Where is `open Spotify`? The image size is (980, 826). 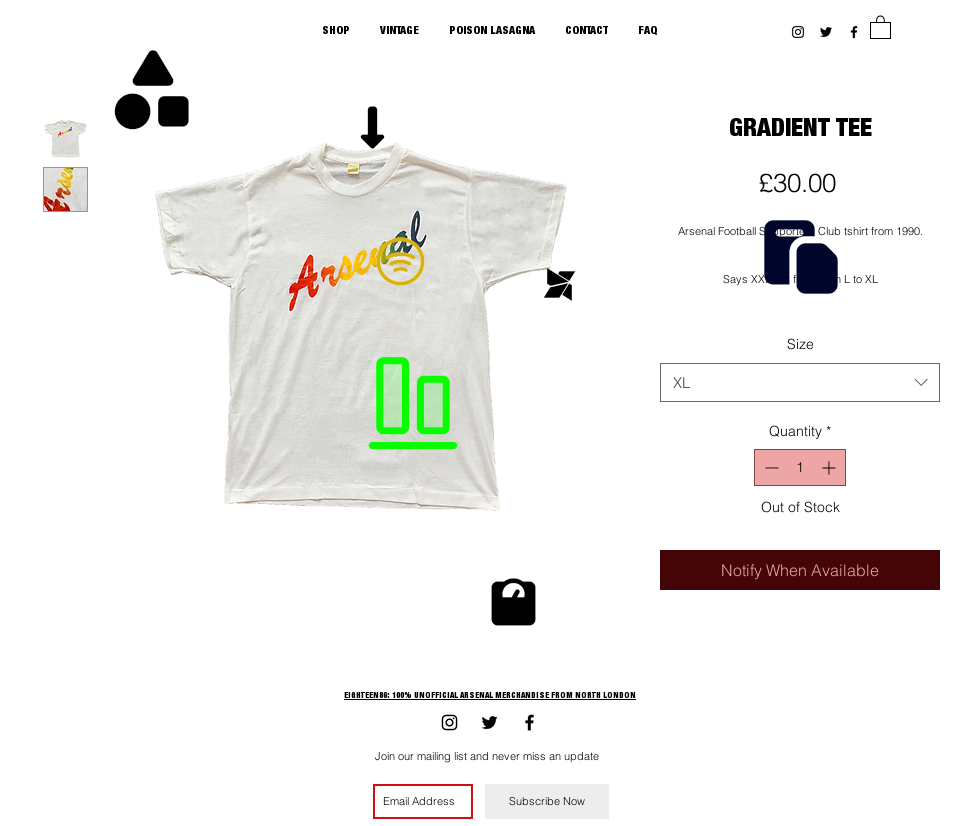 open Spotify is located at coordinates (400, 261).